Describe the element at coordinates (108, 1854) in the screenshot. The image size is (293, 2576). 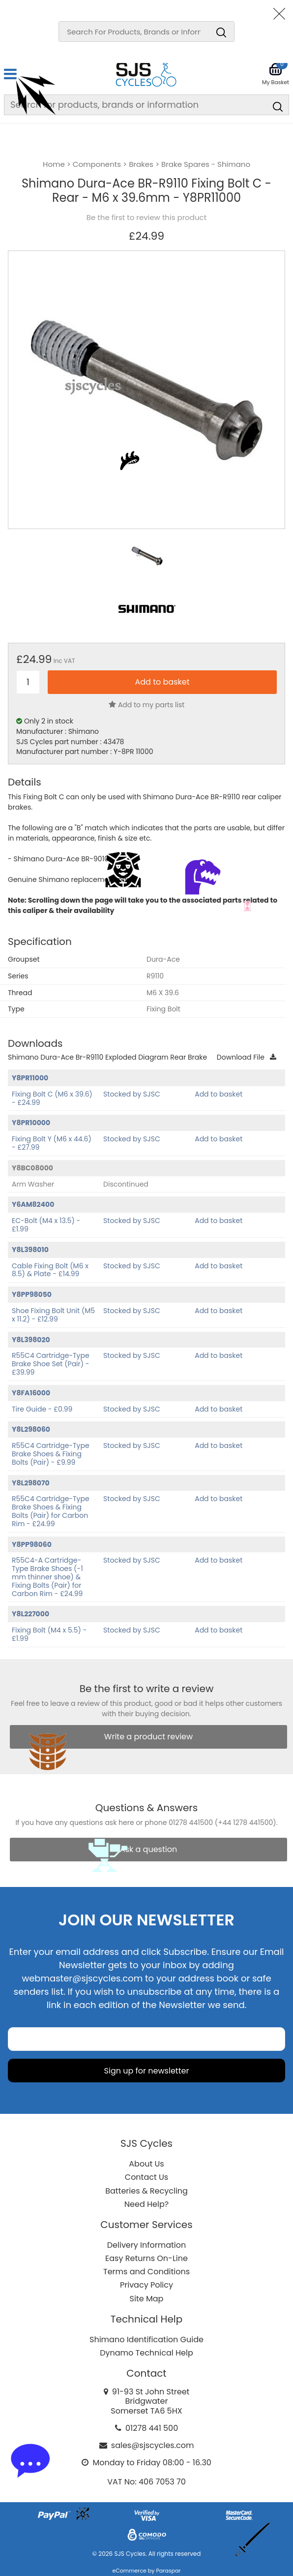
I see `deploy automated defense turret` at that location.